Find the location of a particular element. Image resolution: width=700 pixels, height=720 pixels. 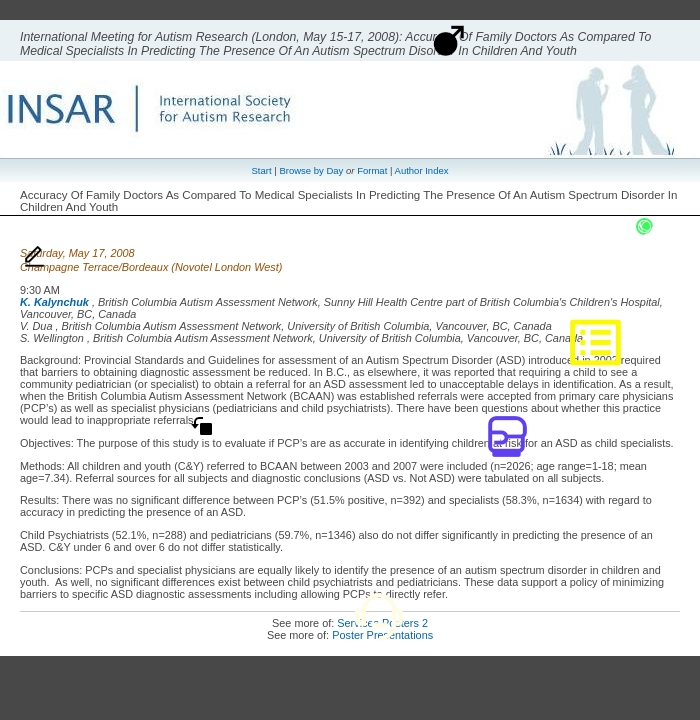

switch to list view is located at coordinates (595, 342).